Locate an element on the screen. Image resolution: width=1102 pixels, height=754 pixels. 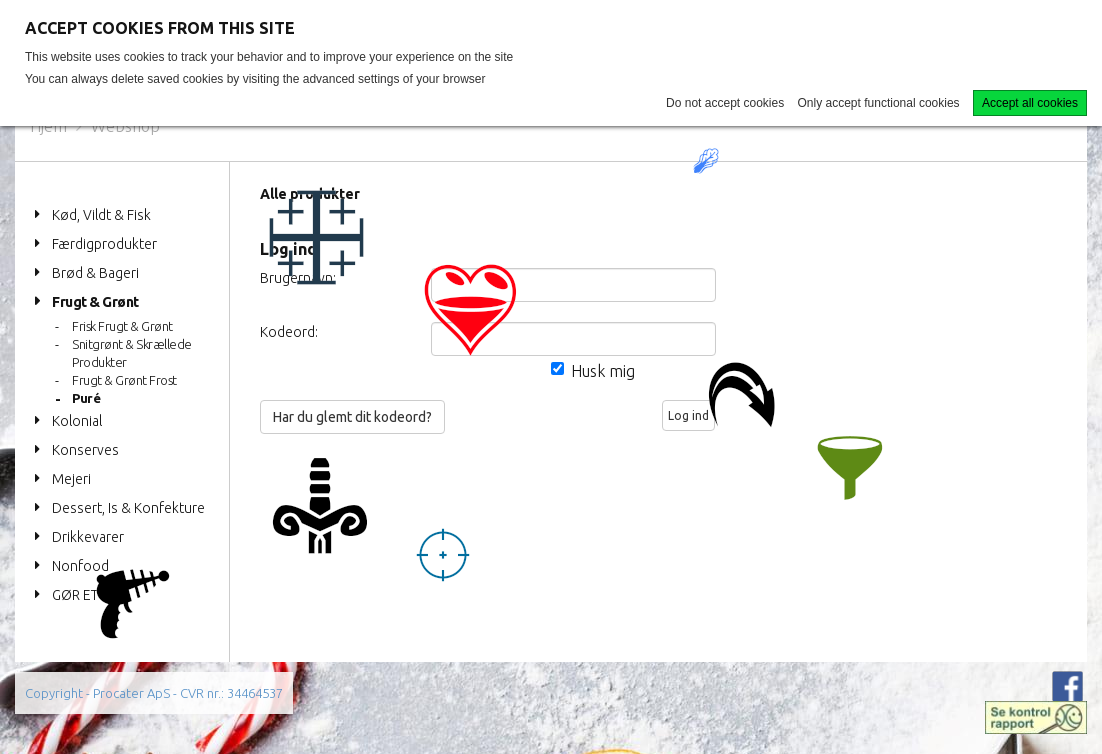
filter or sort content is located at coordinates (850, 468).